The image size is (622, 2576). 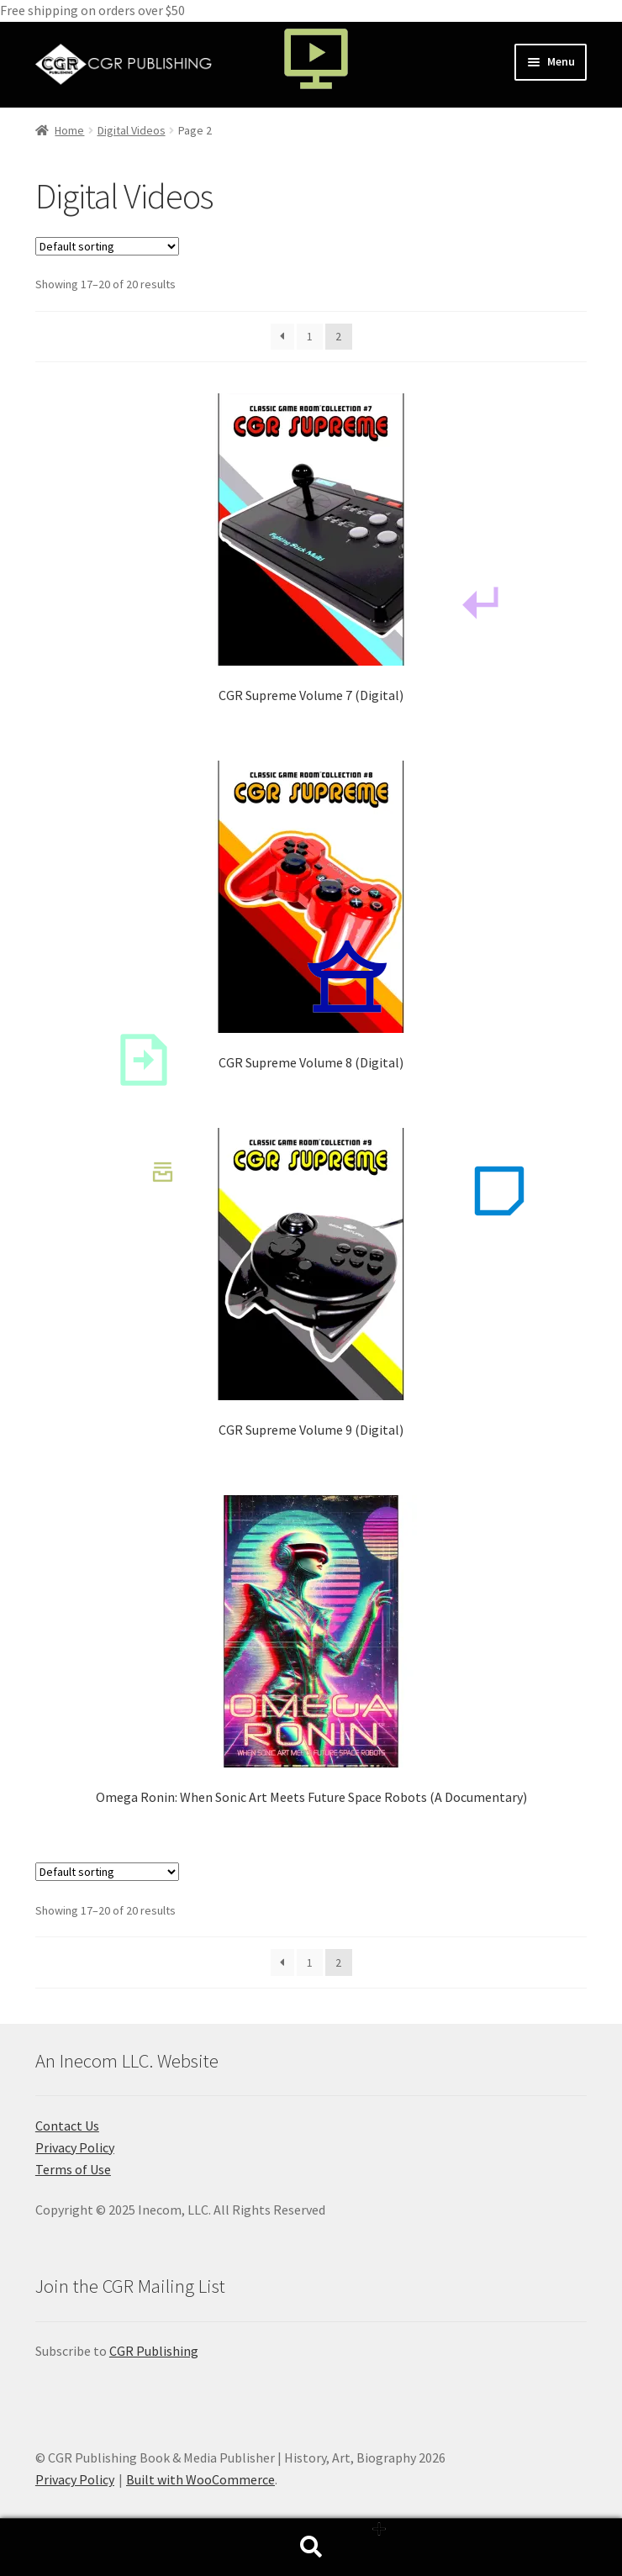 What do you see at coordinates (482, 603) in the screenshot?
I see `return to previous line or submit input` at bounding box center [482, 603].